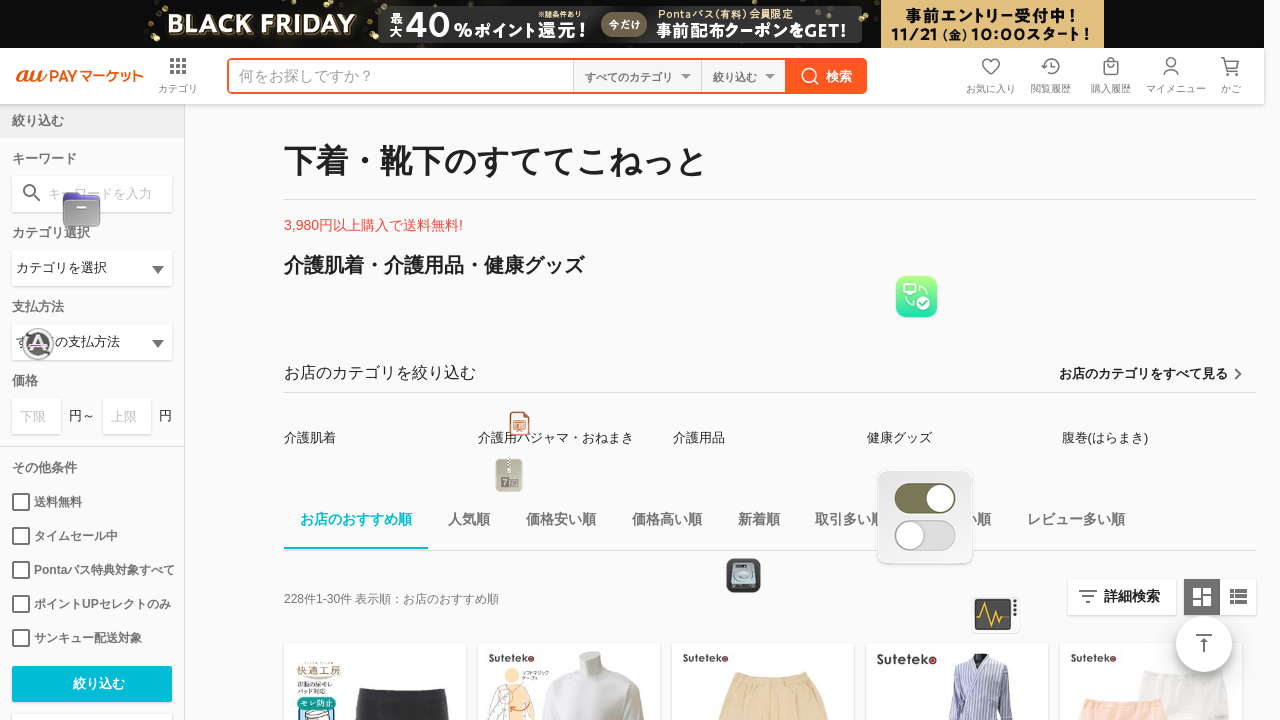 This screenshot has width=1280, height=720. What do you see at coordinates (81, 209) in the screenshot?
I see `open the file manager` at bounding box center [81, 209].